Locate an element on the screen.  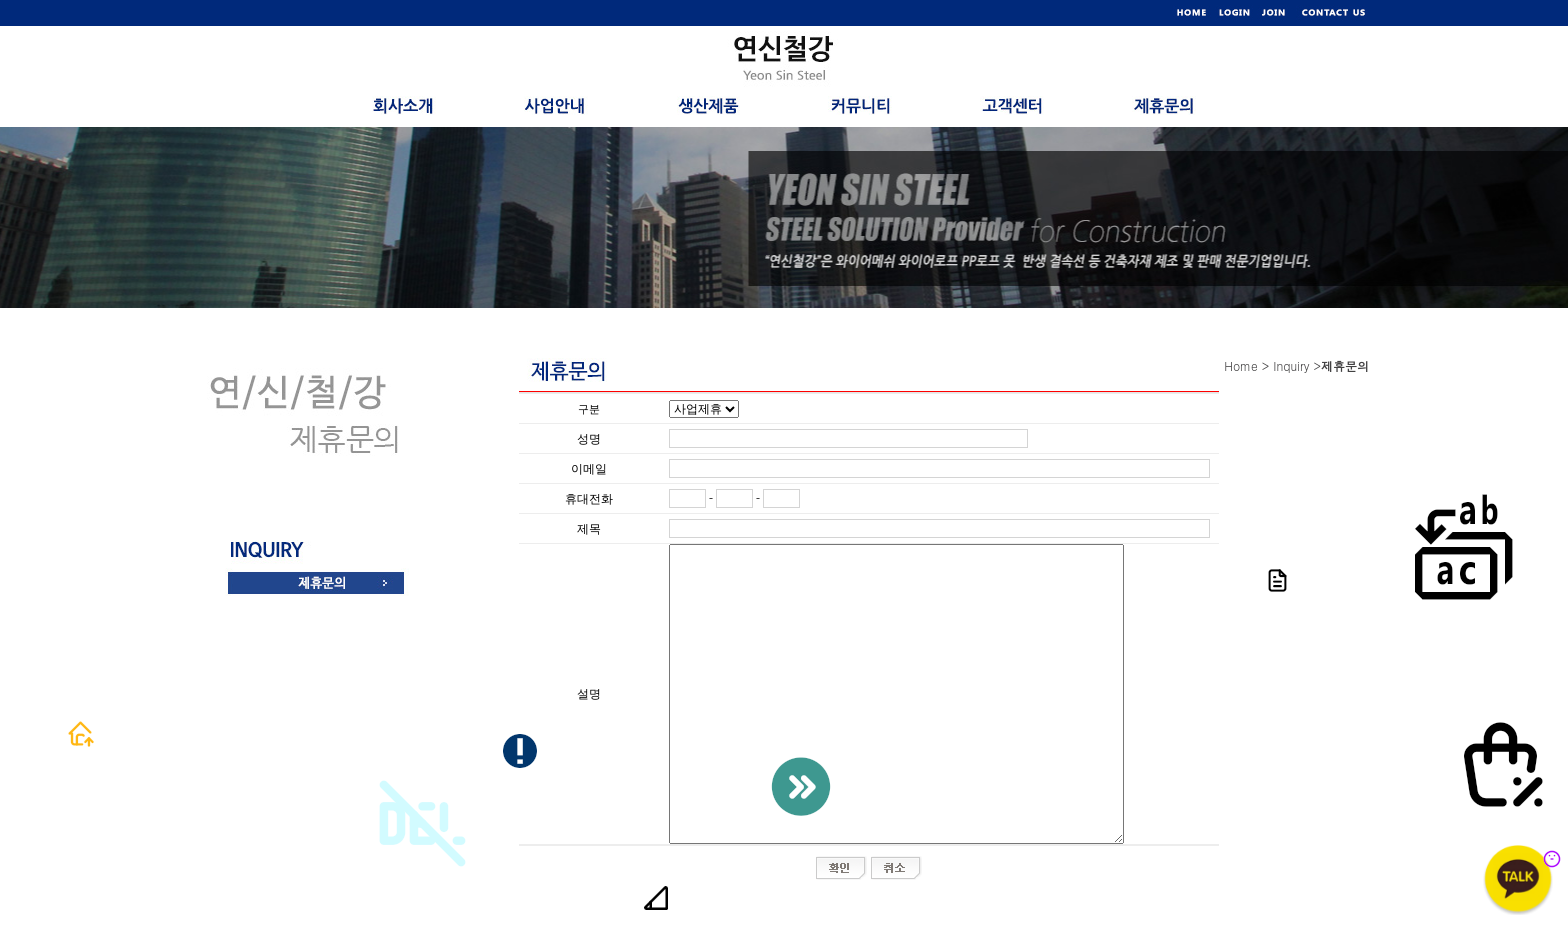
replace all occurrences in document is located at coordinates (1460, 547).